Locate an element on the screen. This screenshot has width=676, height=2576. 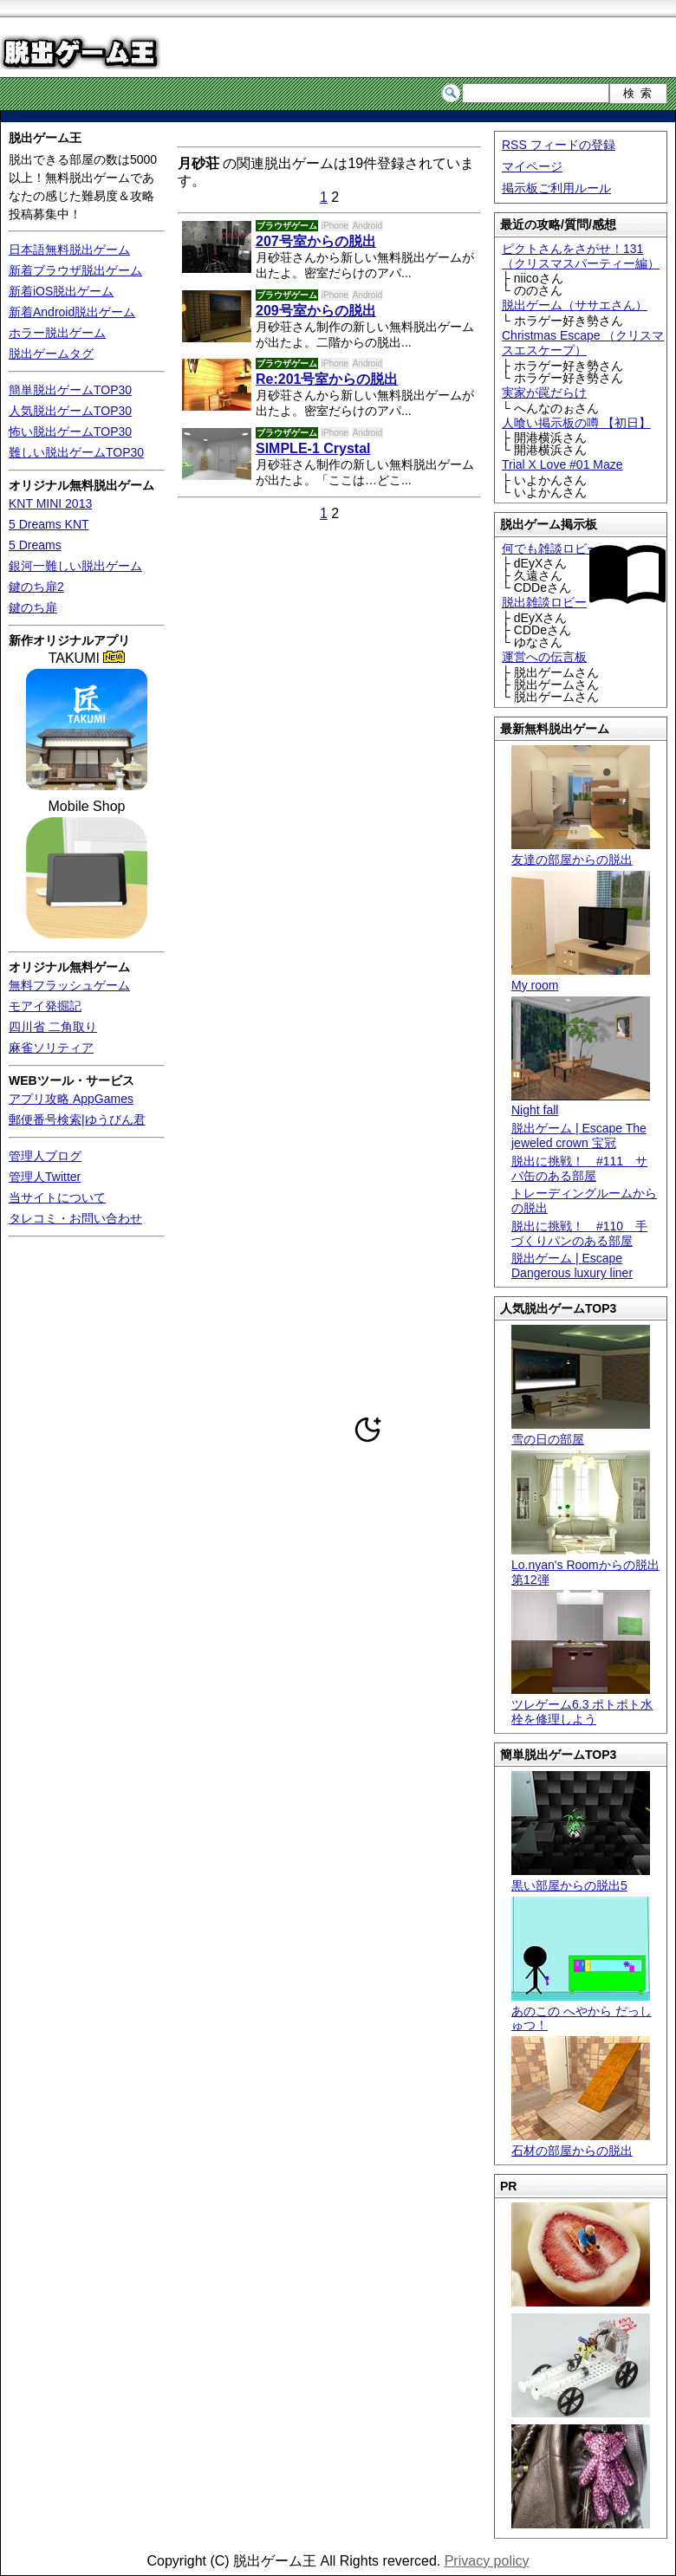
enable dark mode or night theme is located at coordinates (367, 1430).